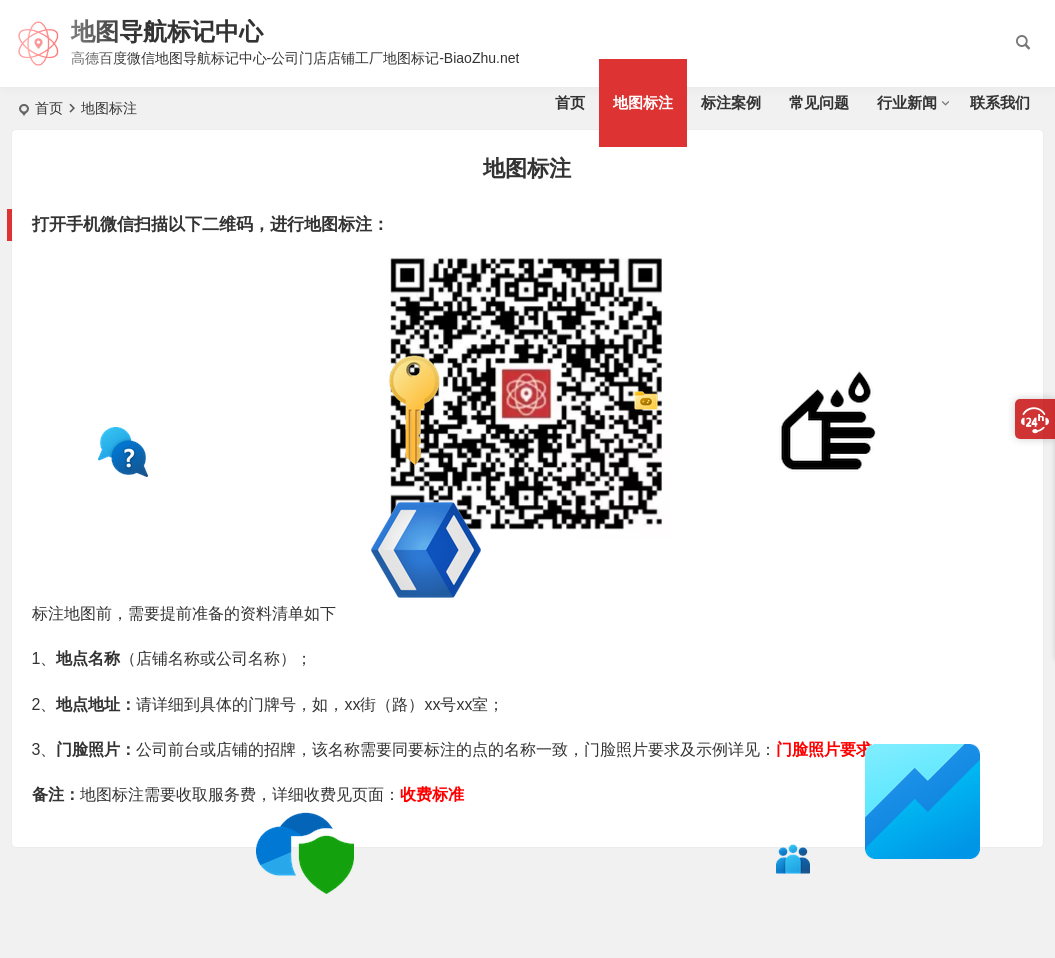  Describe the element at coordinates (123, 452) in the screenshot. I see `open help and support` at that location.